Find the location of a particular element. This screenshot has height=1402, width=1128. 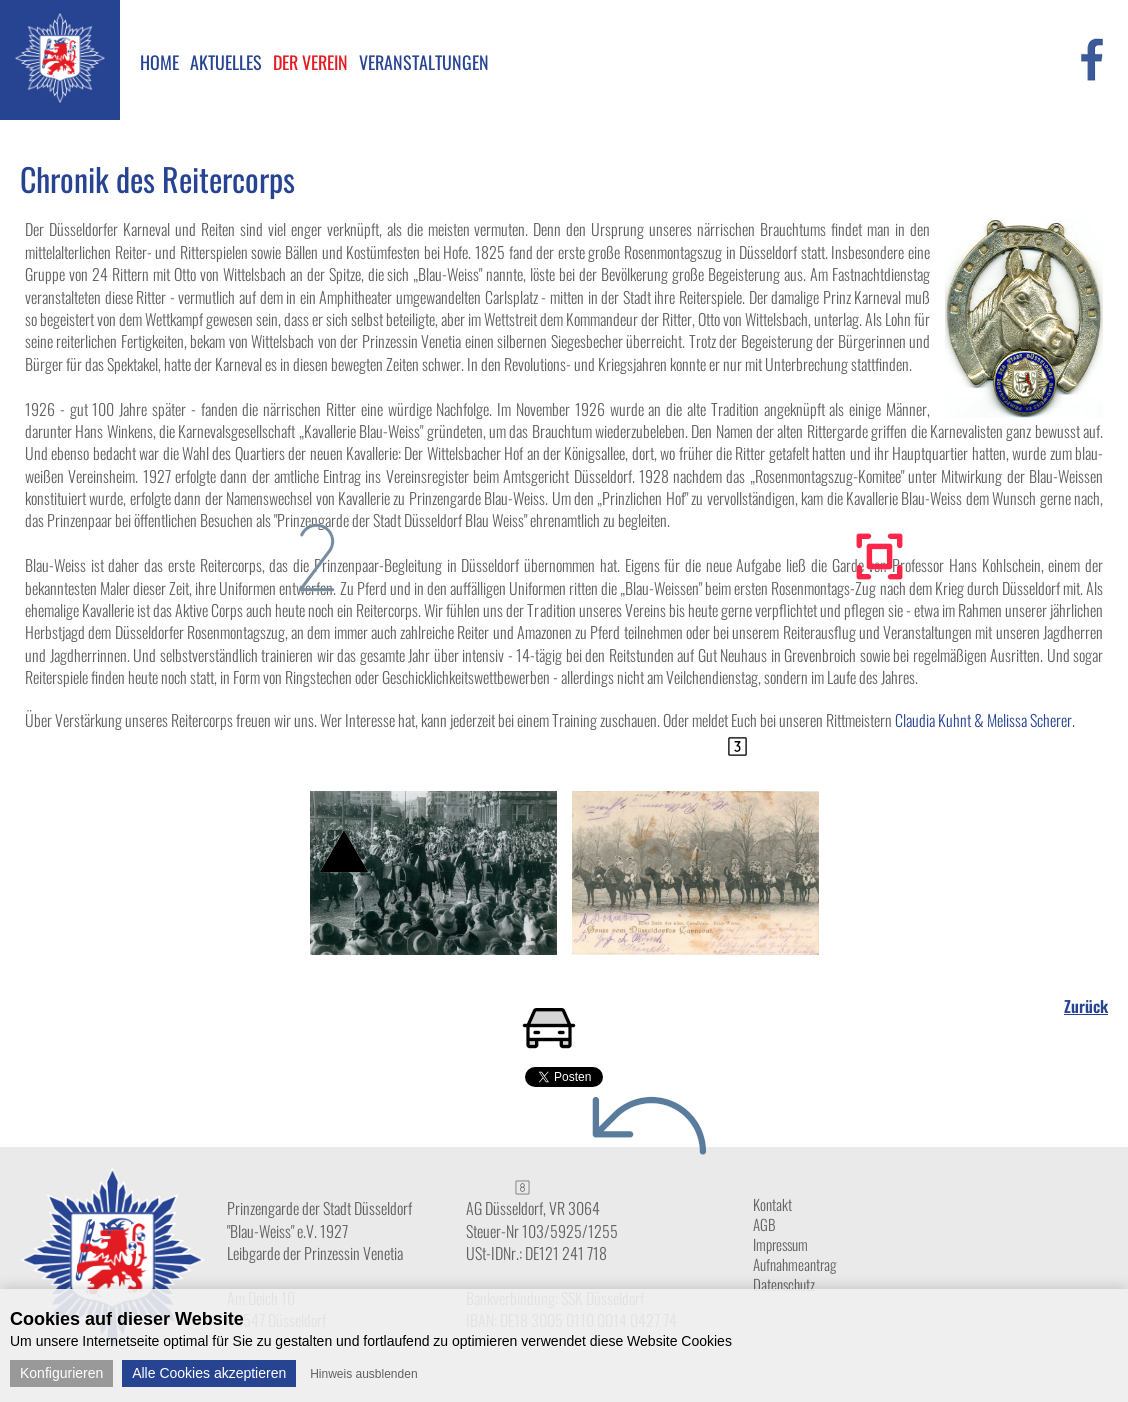

select or navigate to item number eight is located at coordinates (522, 1187).